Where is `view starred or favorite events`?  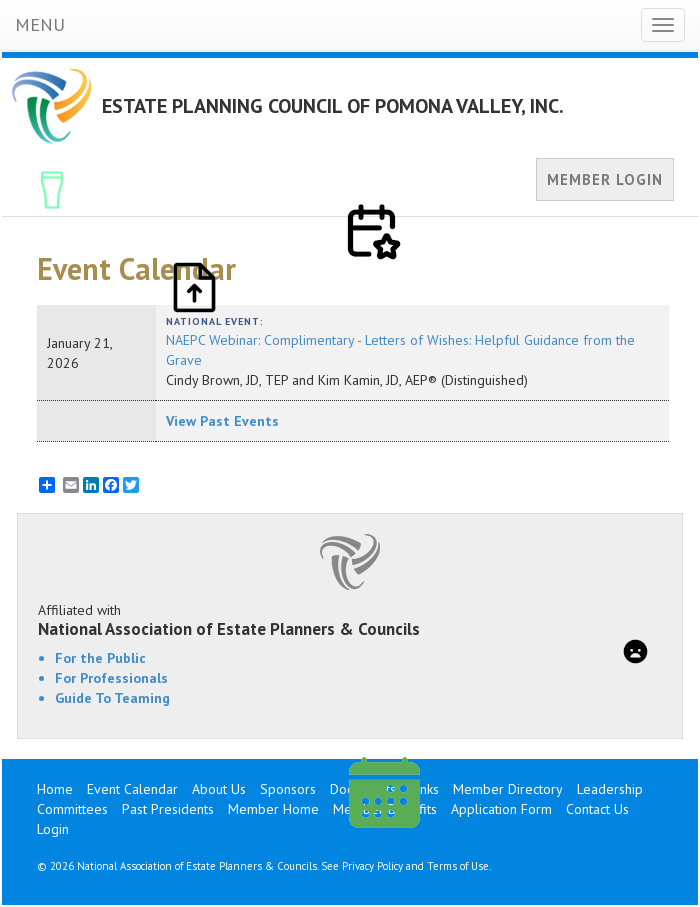
view starred or favorite events is located at coordinates (371, 230).